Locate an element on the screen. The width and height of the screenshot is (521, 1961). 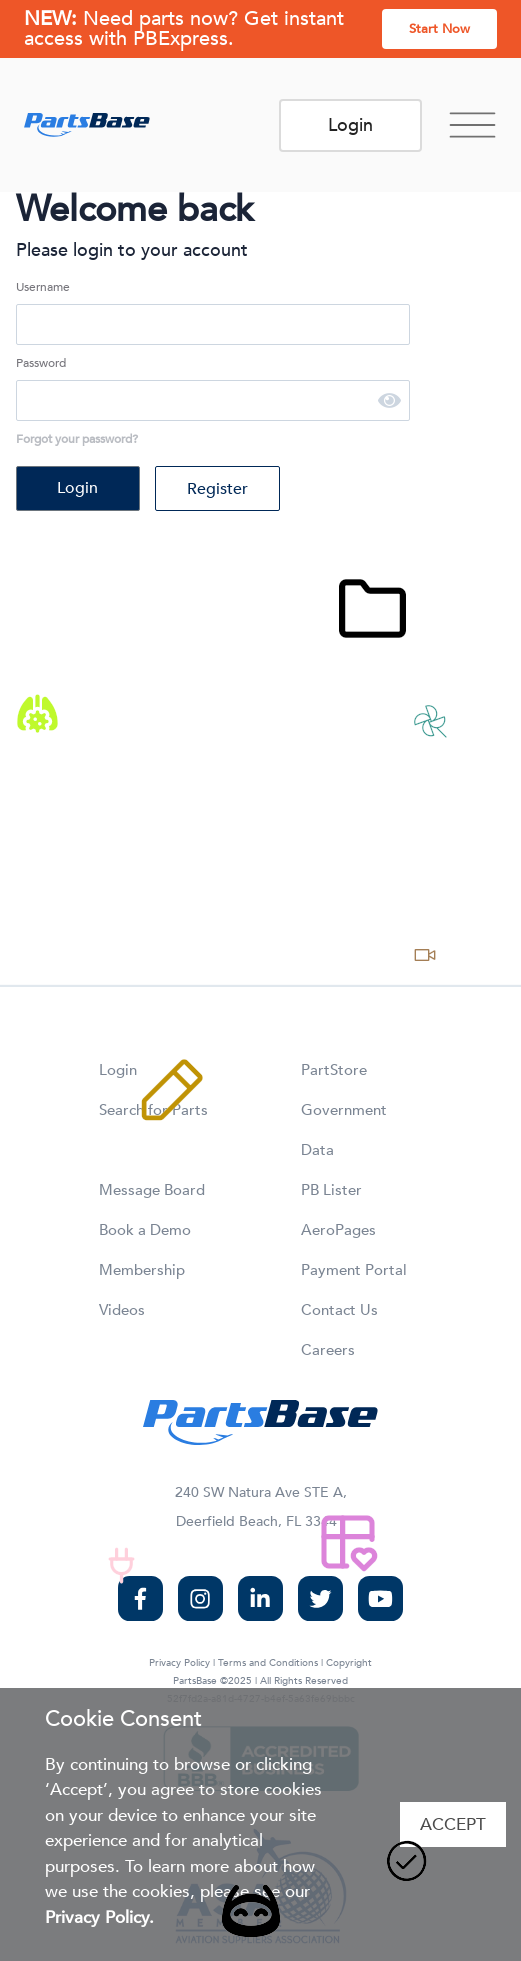
edit content or text is located at coordinates (171, 1091).